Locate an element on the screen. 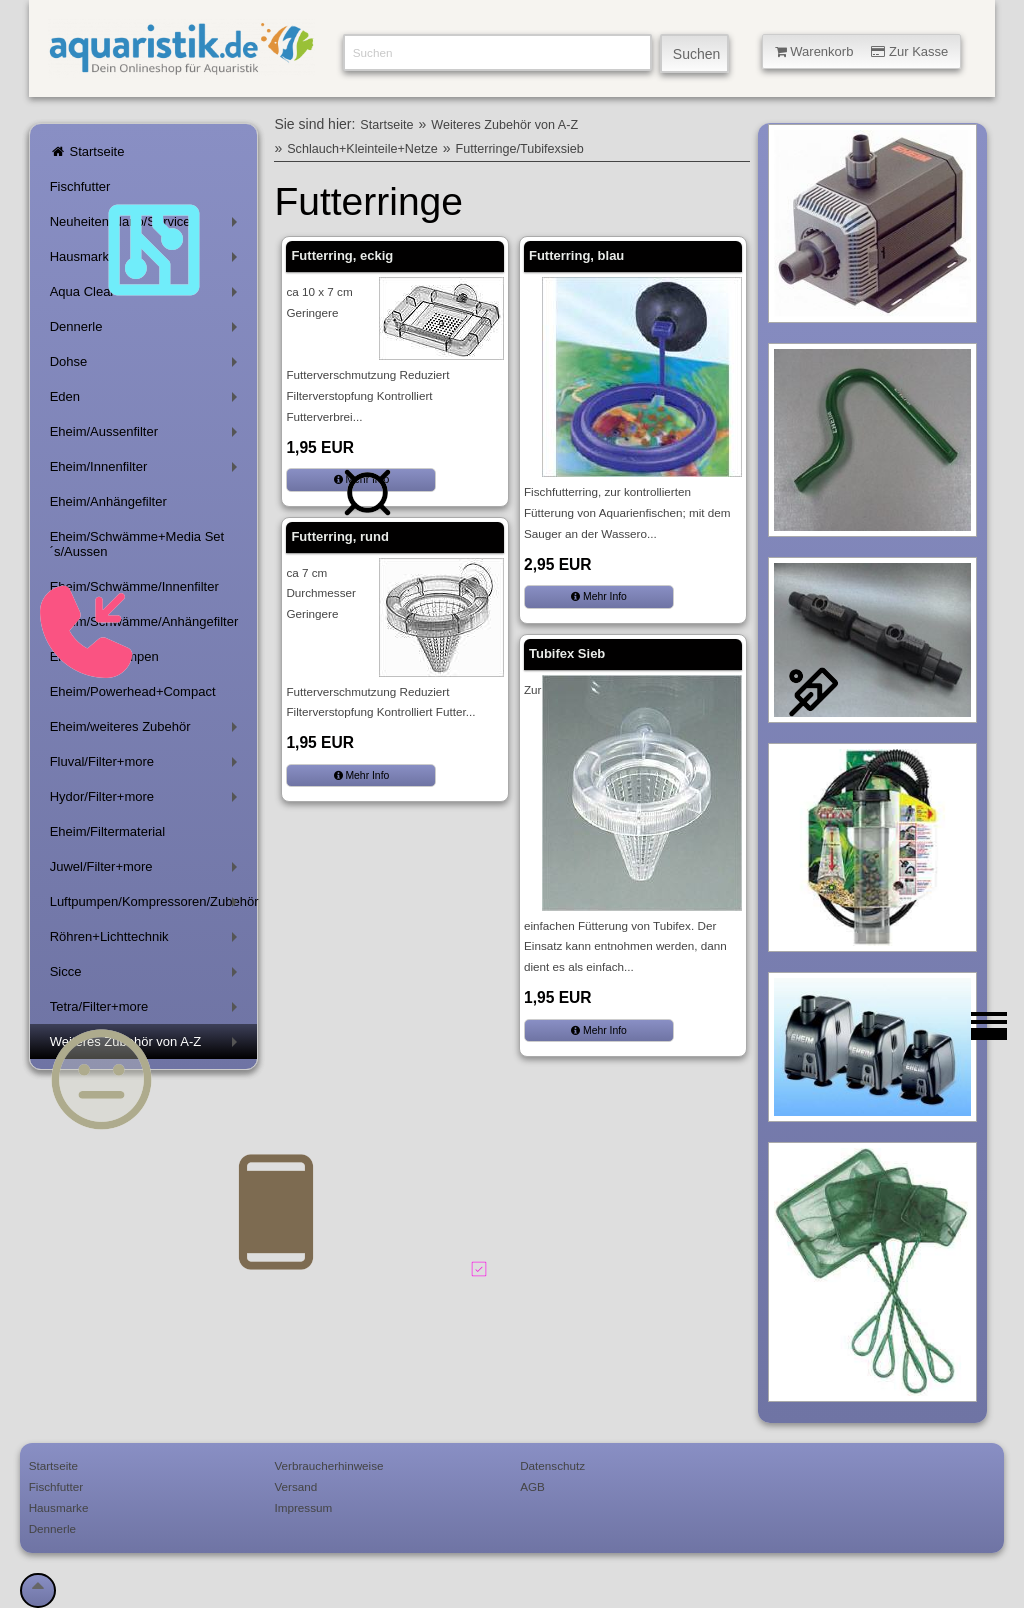 This screenshot has height=1608, width=1024. indicates an incoming call is located at coordinates (88, 630).